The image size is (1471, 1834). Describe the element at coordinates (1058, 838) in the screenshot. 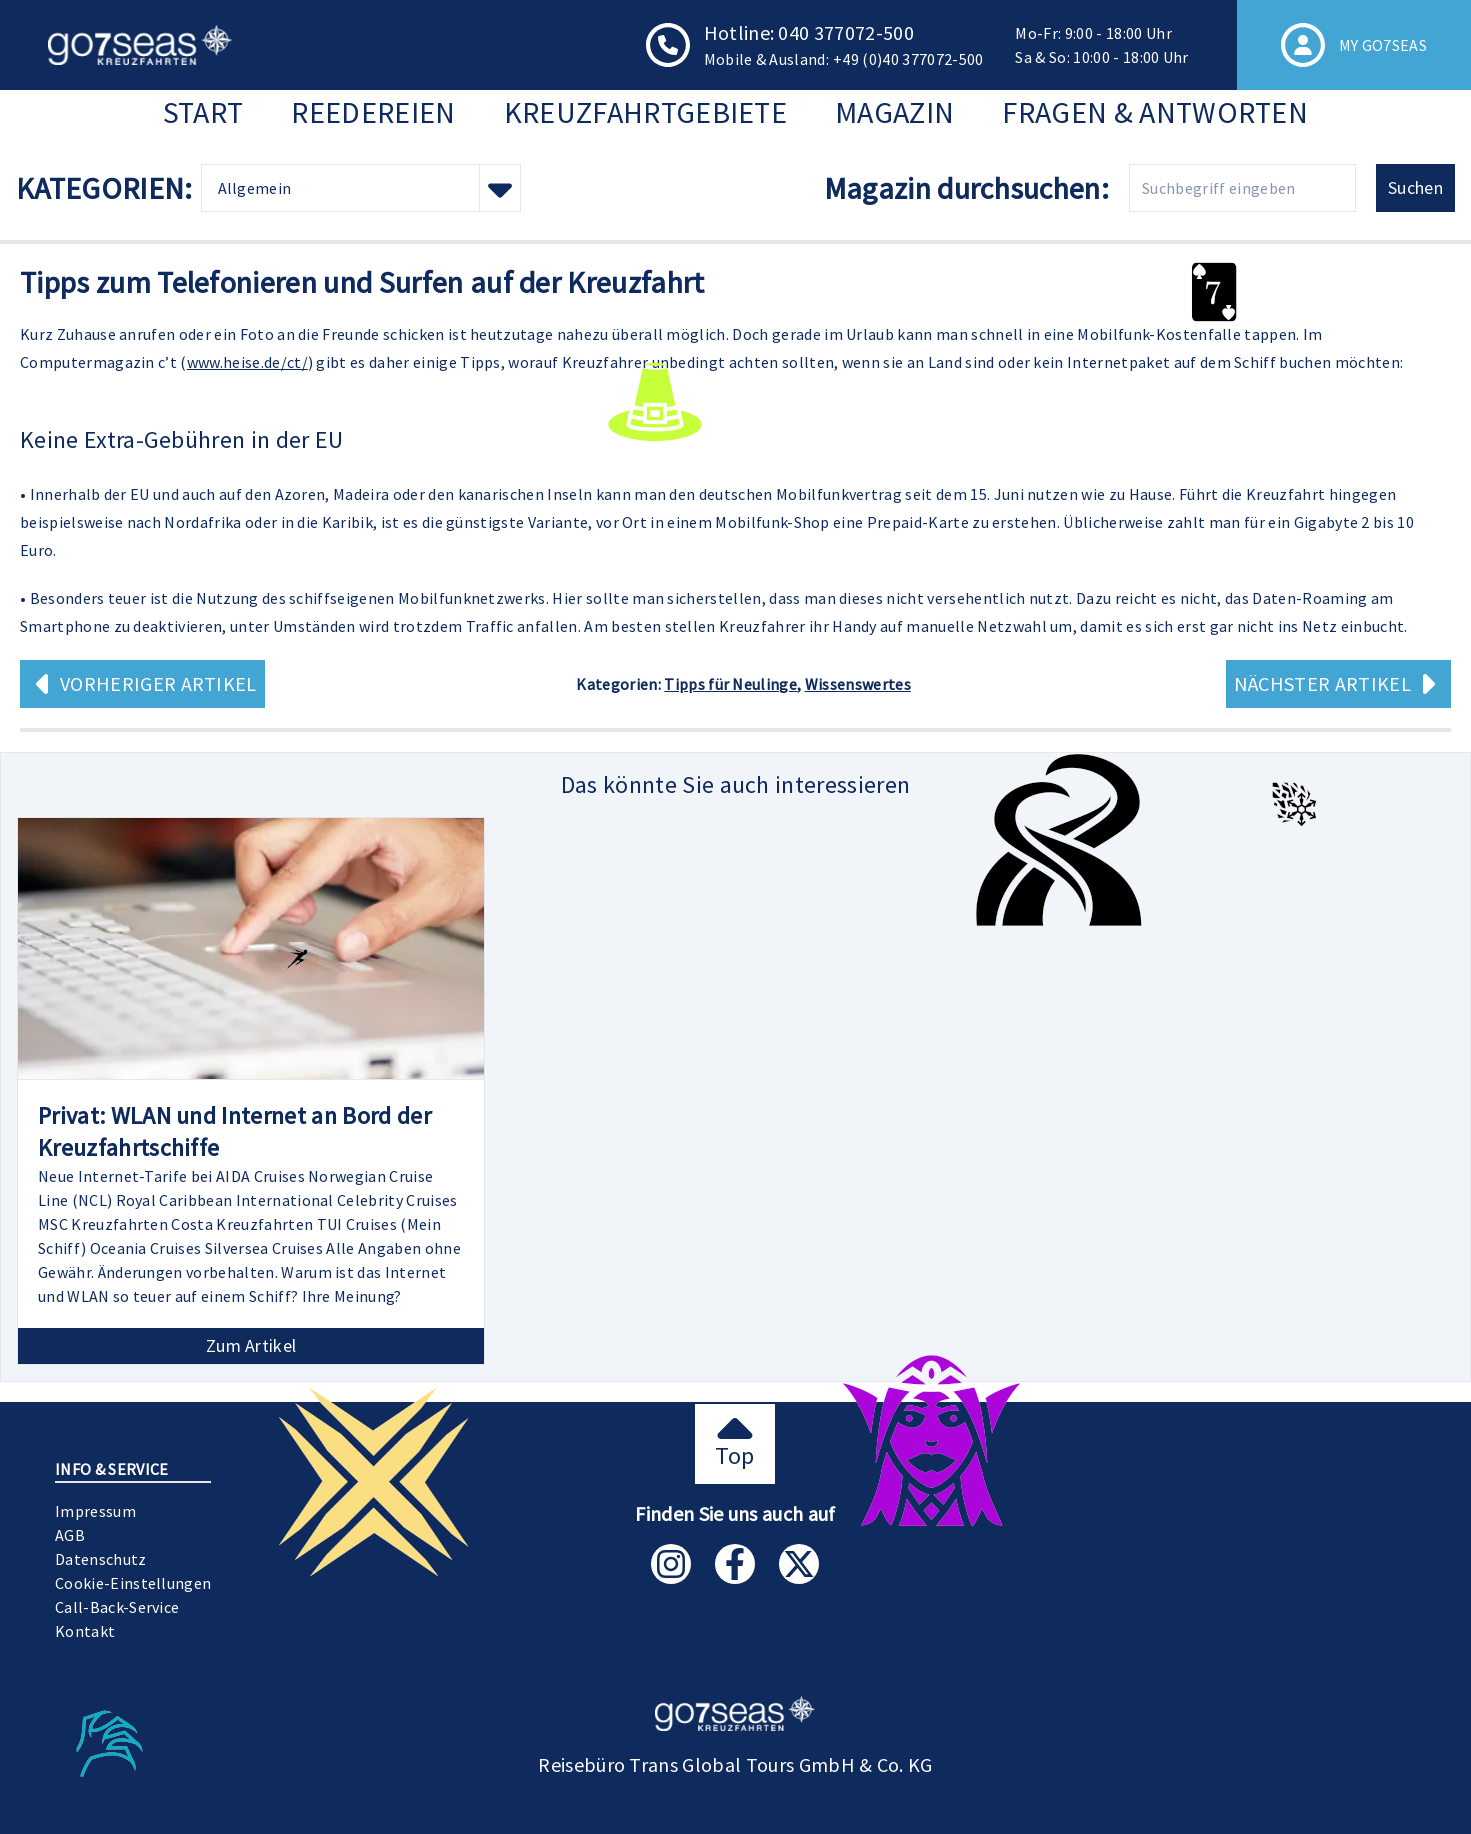

I see `indicates a monster or creature encounter` at that location.